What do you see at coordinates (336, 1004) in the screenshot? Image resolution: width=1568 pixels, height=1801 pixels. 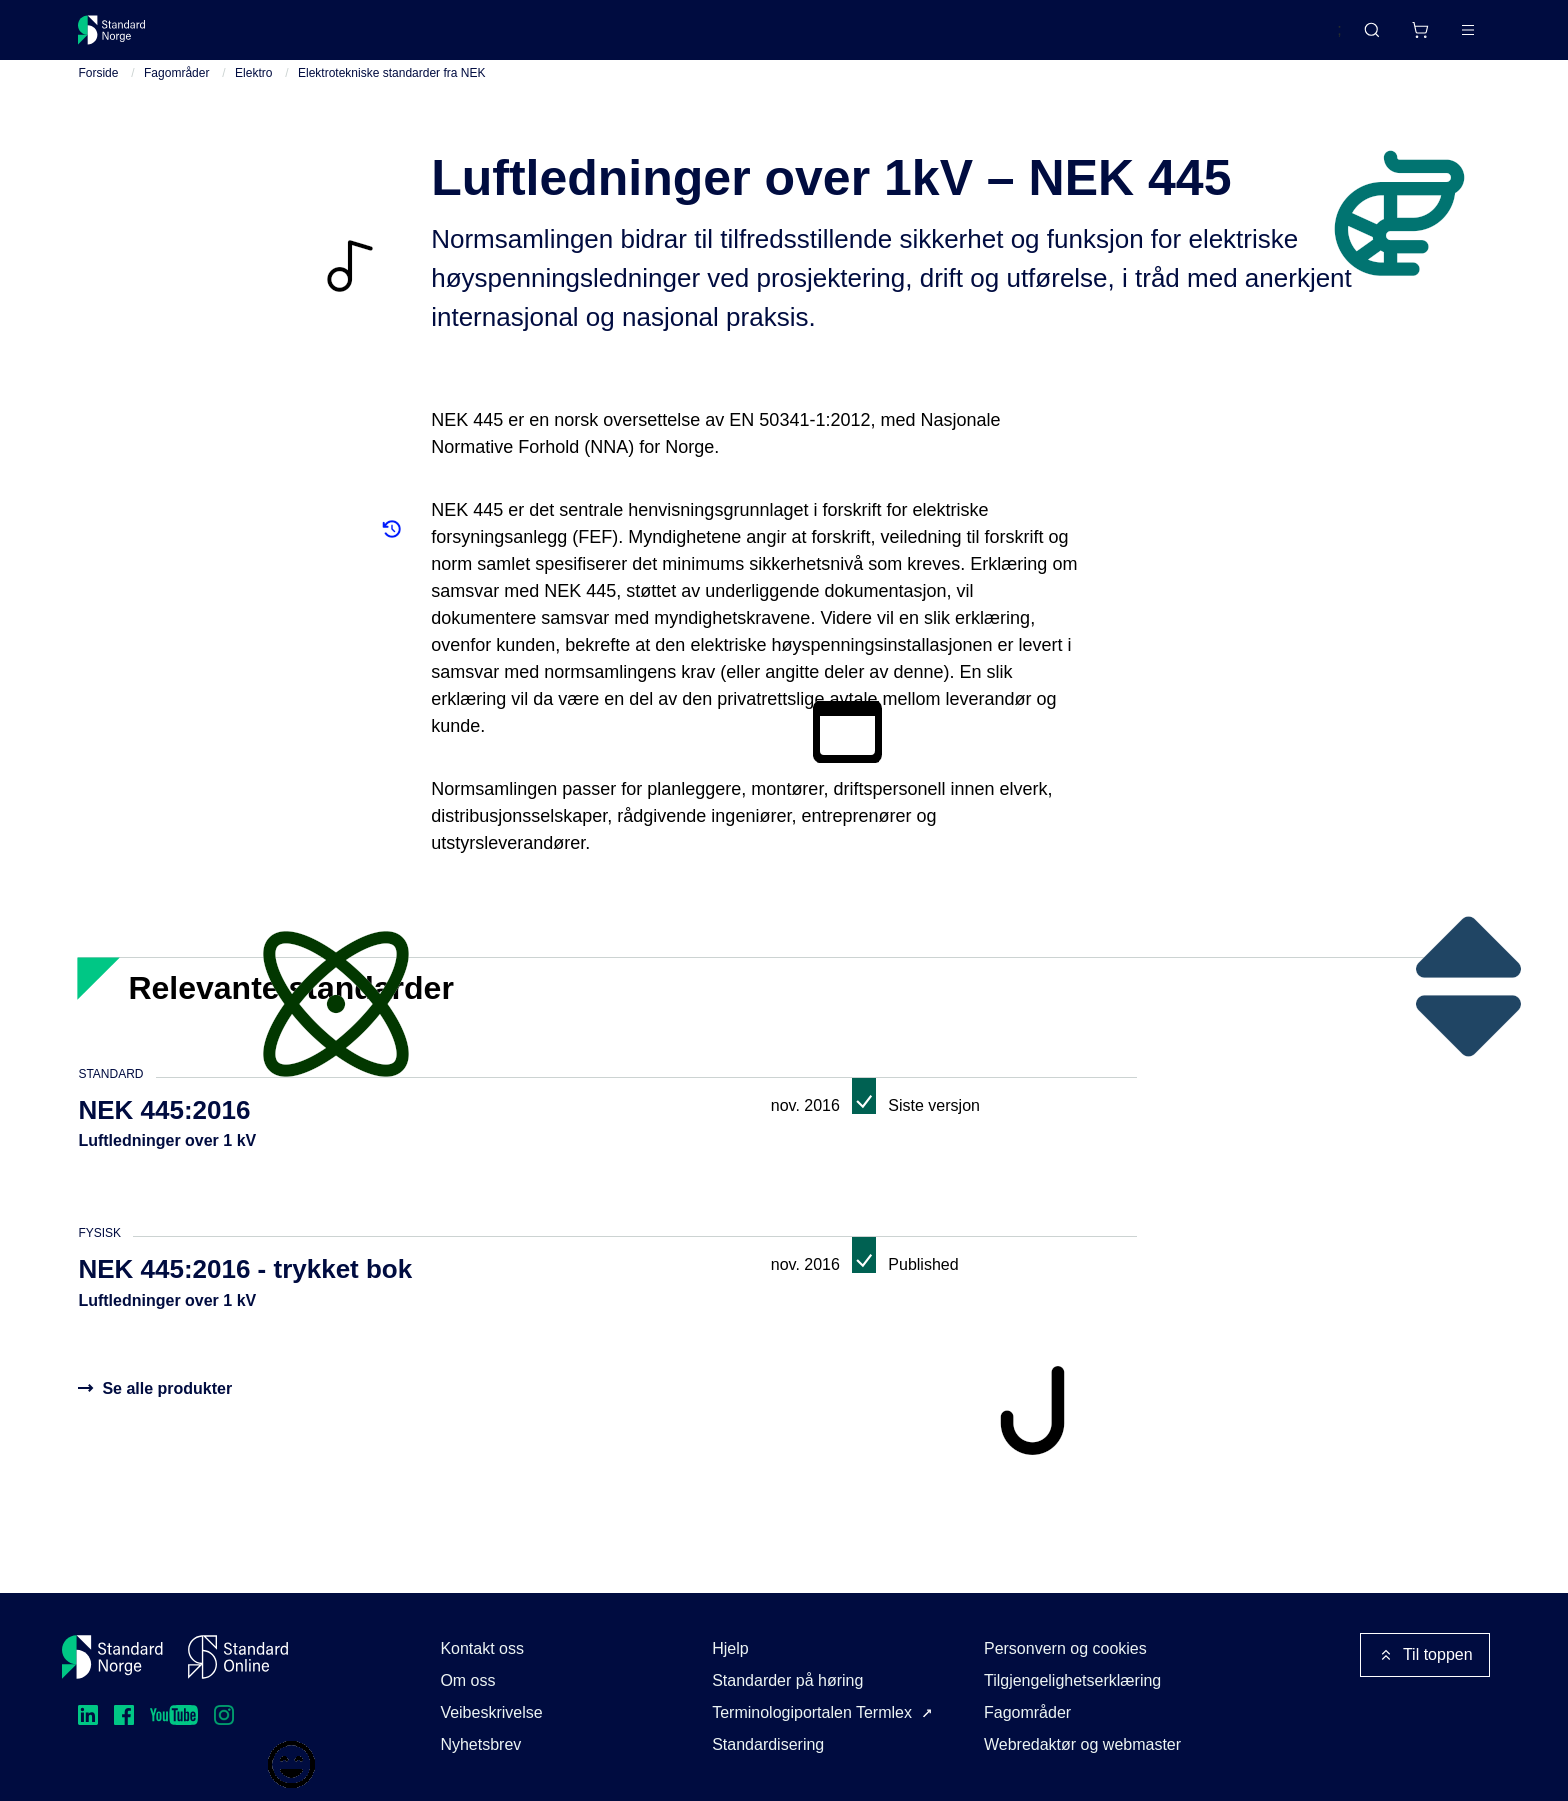 I see `access science or chemistry features` at bounding box center [336, 1004].